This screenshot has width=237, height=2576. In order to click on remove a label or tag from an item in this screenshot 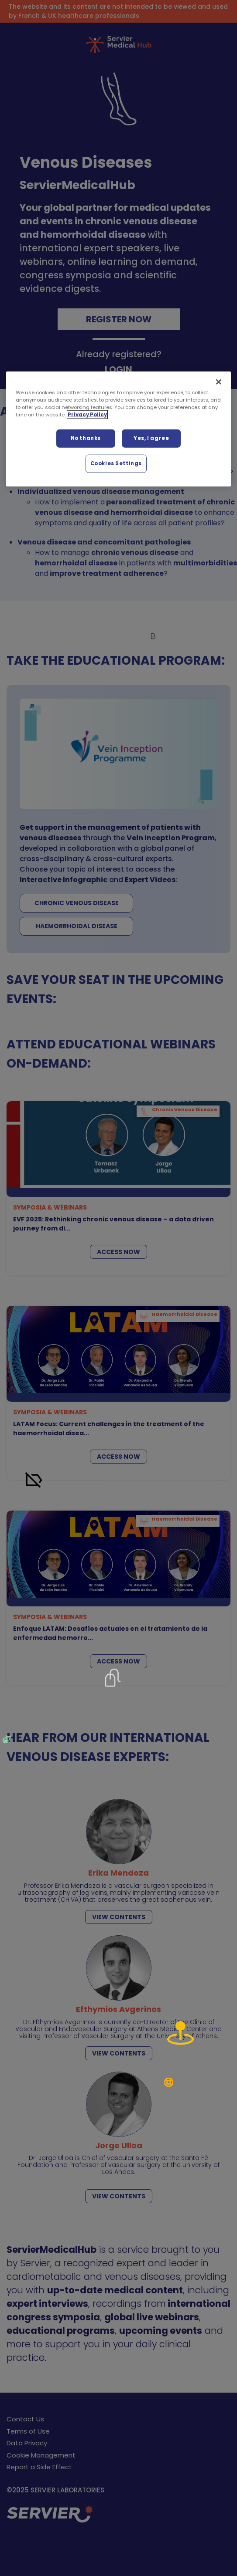, I will do `click(34, 1480)`.